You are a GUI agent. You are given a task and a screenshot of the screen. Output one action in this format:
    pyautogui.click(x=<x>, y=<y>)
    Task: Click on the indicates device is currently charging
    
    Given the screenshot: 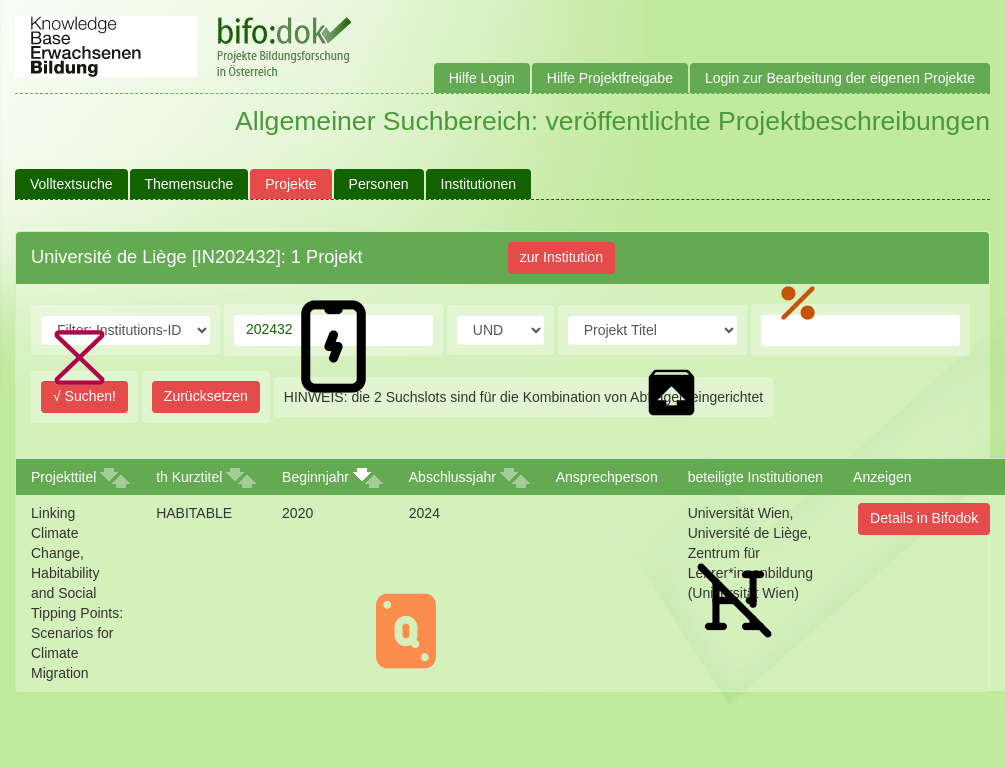 What is the action you would take?
    pyautogui.click(x=333, y=346)
    